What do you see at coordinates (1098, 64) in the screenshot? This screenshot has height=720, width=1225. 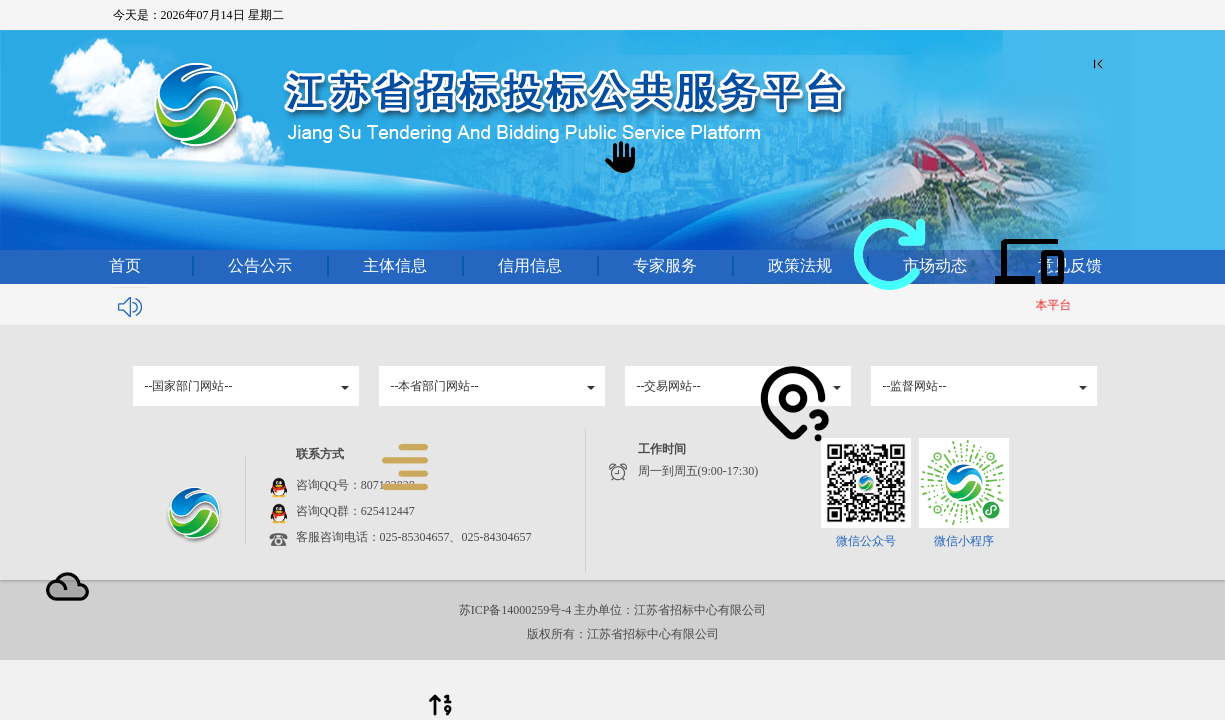 I see `skip to beginning or first item` at bounding box center [1098, 64].